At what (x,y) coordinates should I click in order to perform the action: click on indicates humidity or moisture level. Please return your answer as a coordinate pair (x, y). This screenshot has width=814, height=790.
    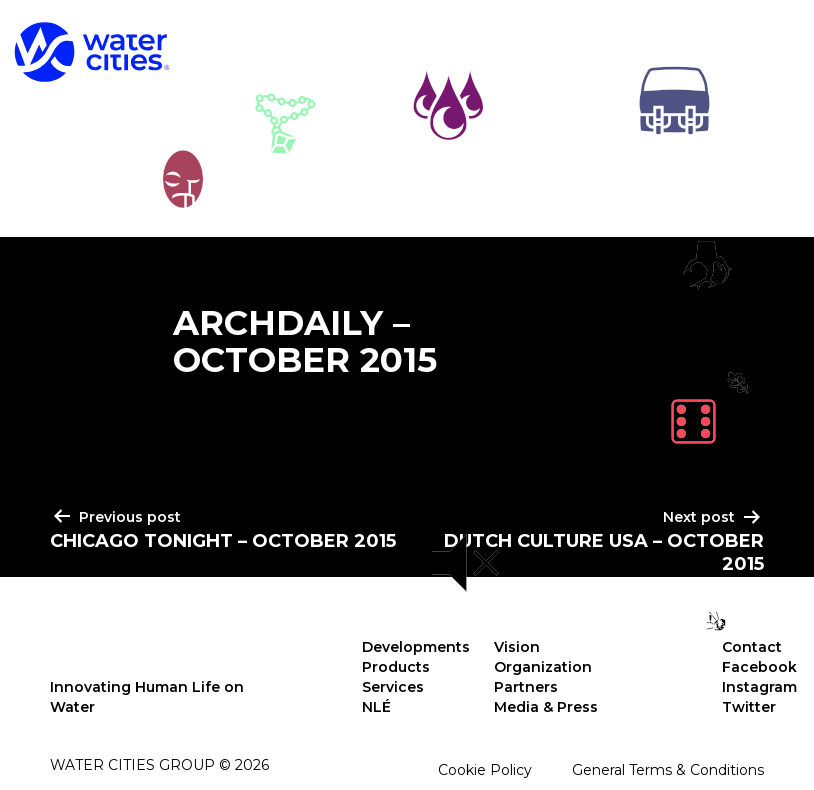
    Looking at the image, I should click on (448, 105).